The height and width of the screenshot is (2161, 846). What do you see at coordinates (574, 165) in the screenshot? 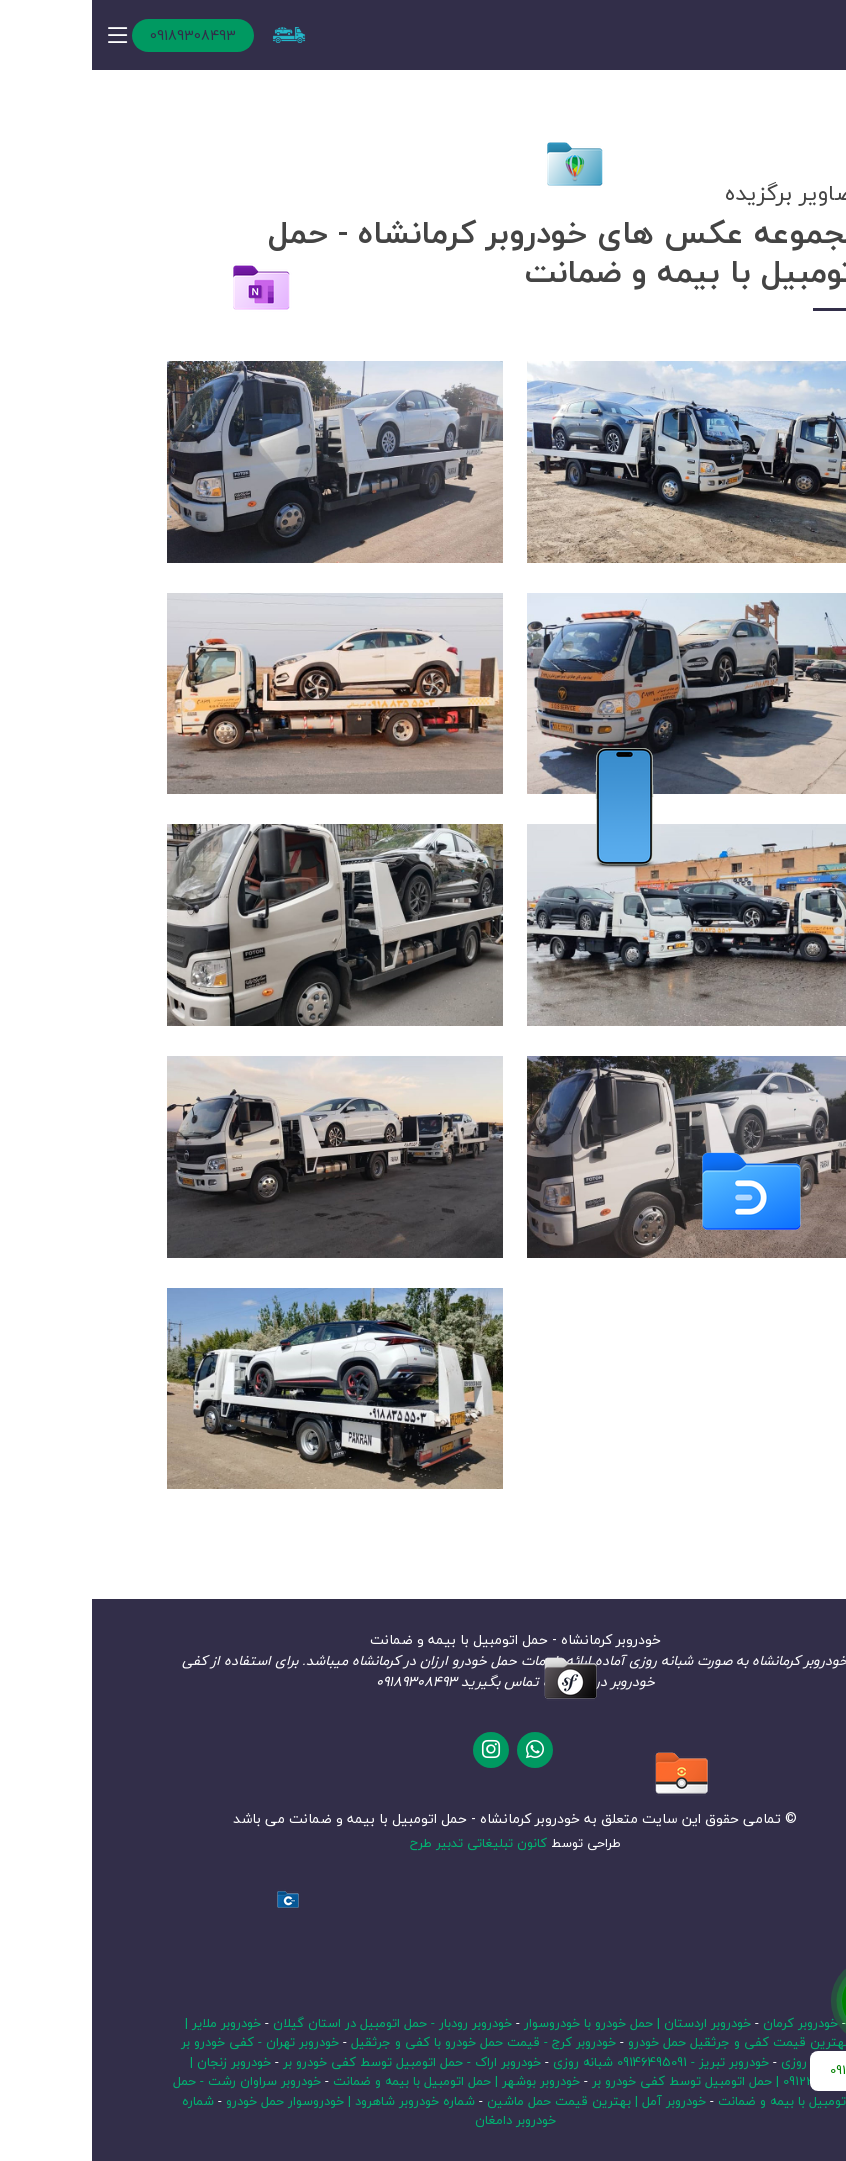
I see `open folder containing CorelDRAW files` at bounding box center [574, 165].